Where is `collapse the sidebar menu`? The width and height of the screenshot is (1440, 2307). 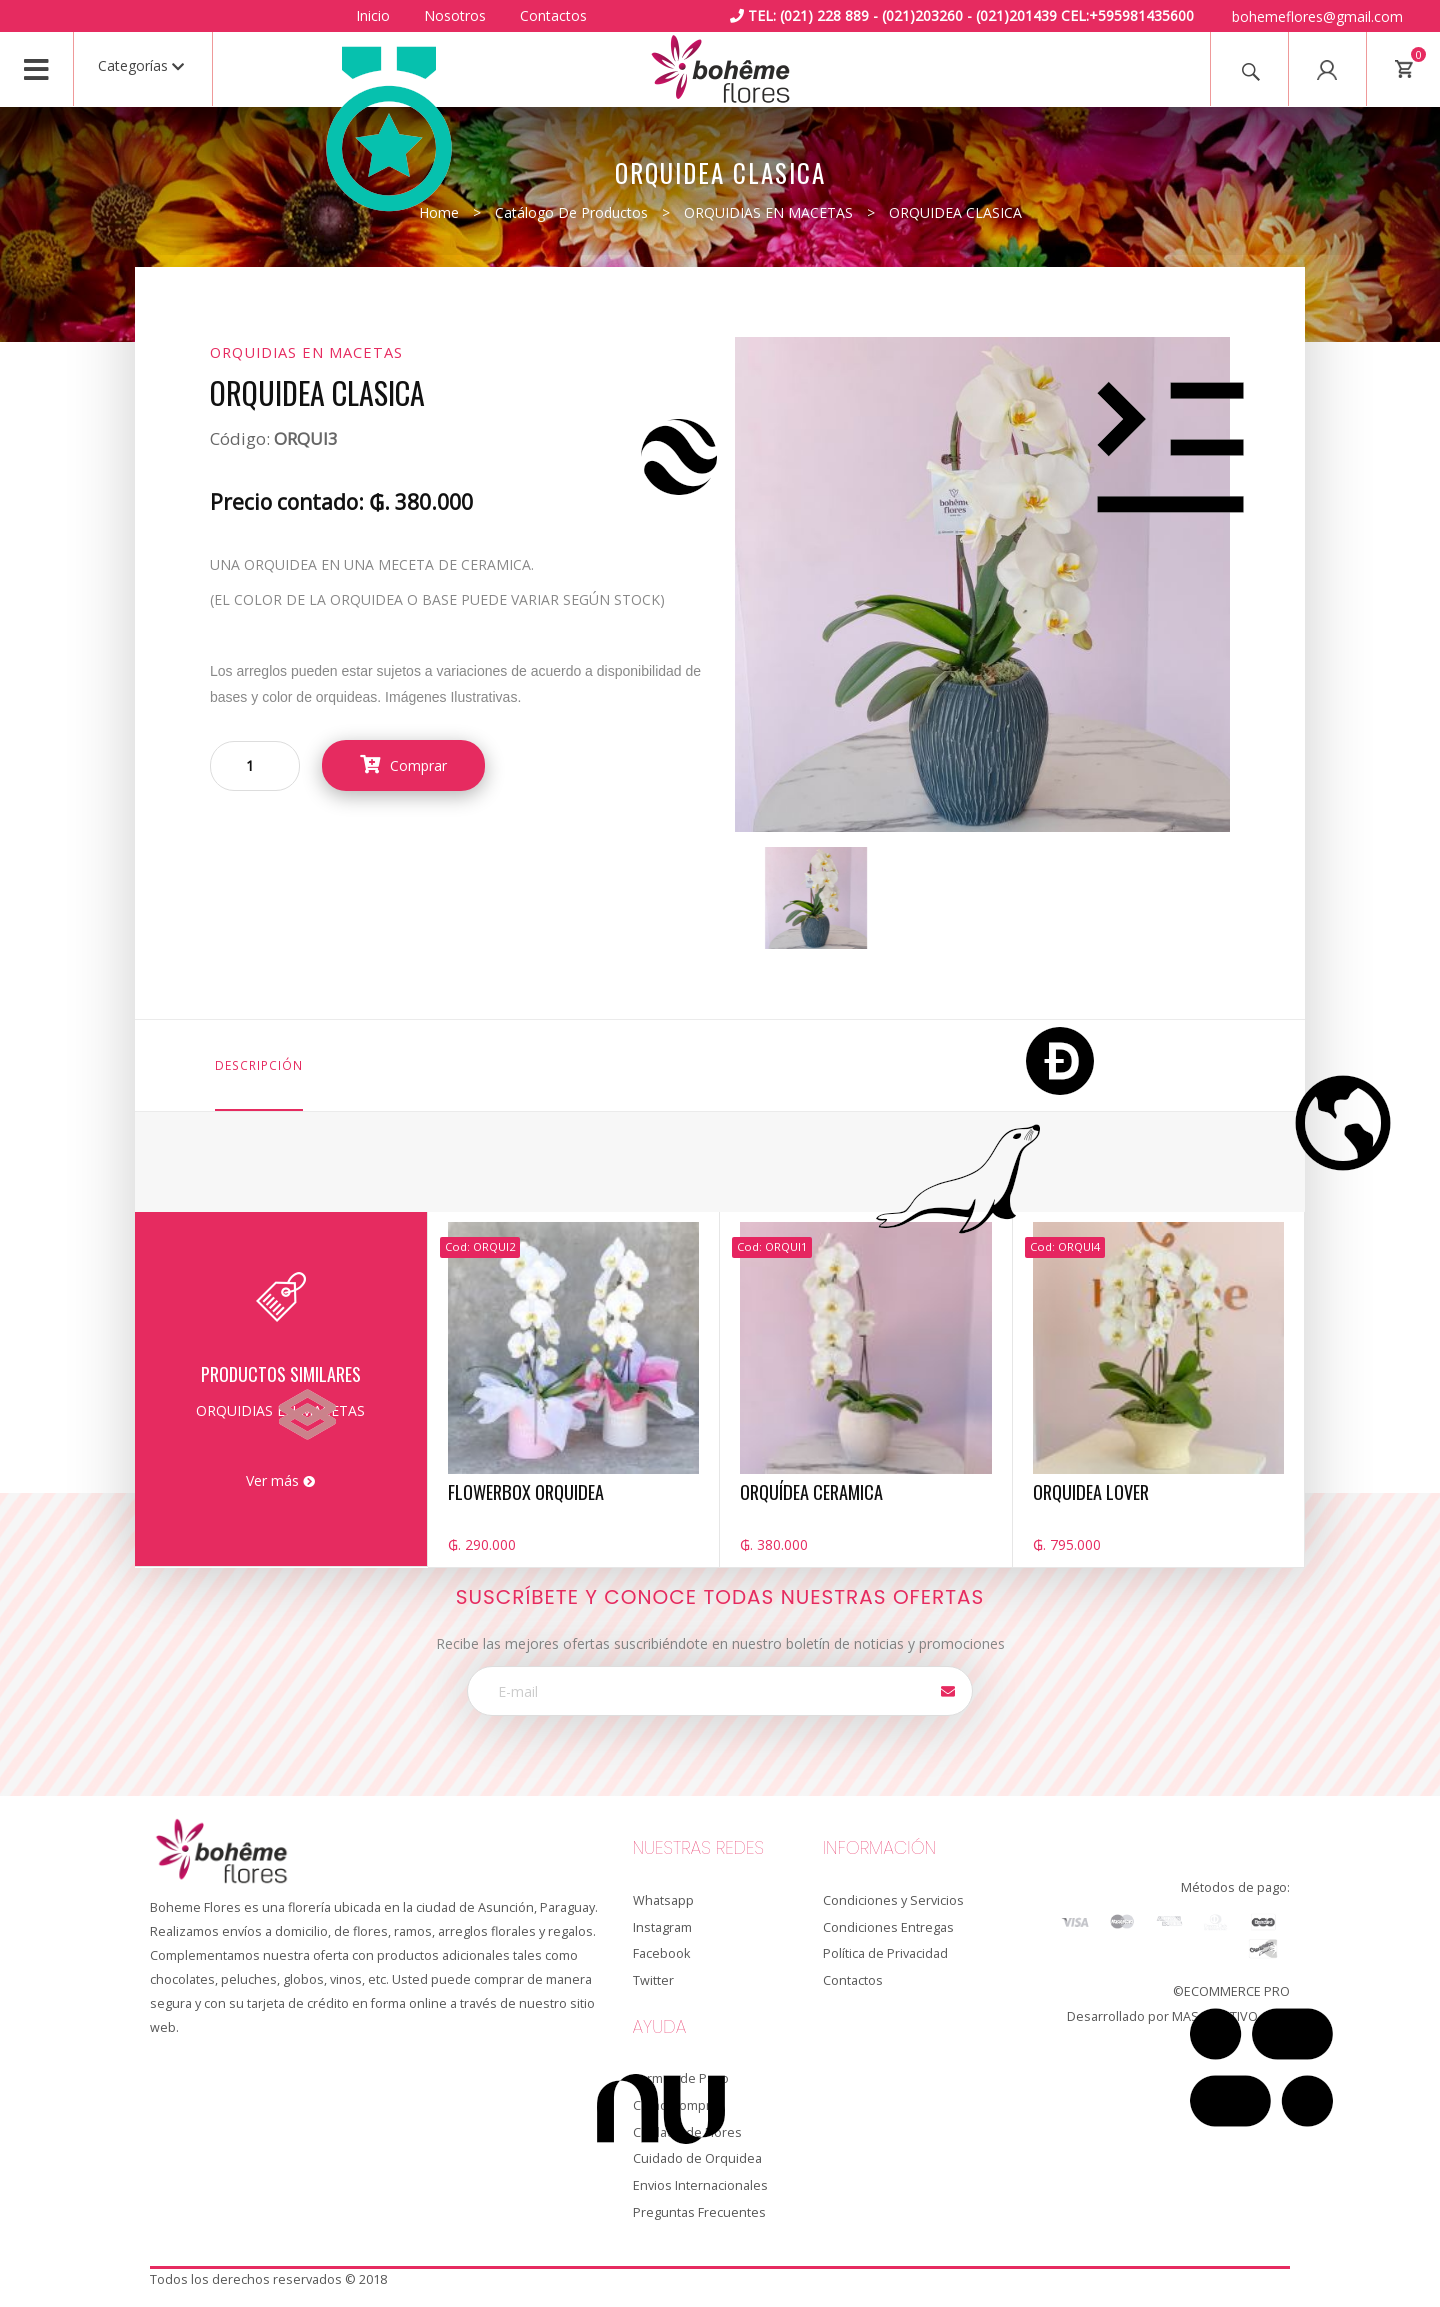 collapse the sidebar menu is located at coordinates (1170, 447).